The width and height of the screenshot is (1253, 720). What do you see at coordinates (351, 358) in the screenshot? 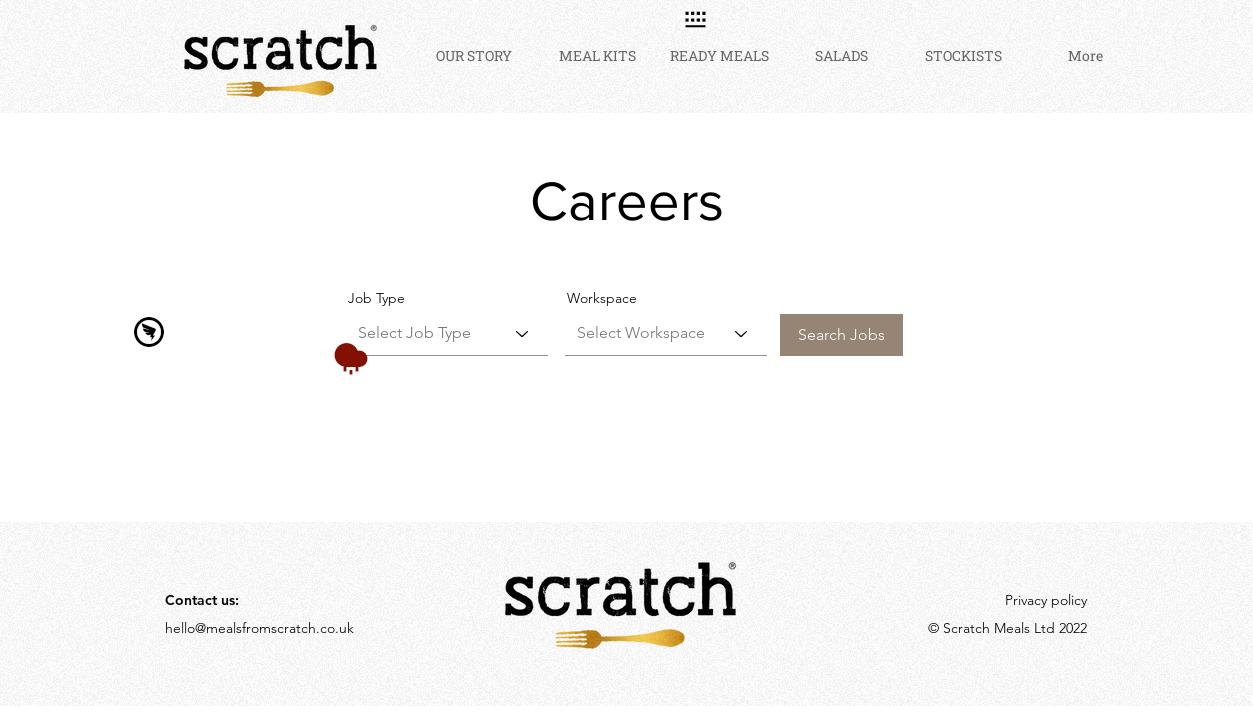
I see `indicates rainy weather conditions` at bounding box center [351, 358].